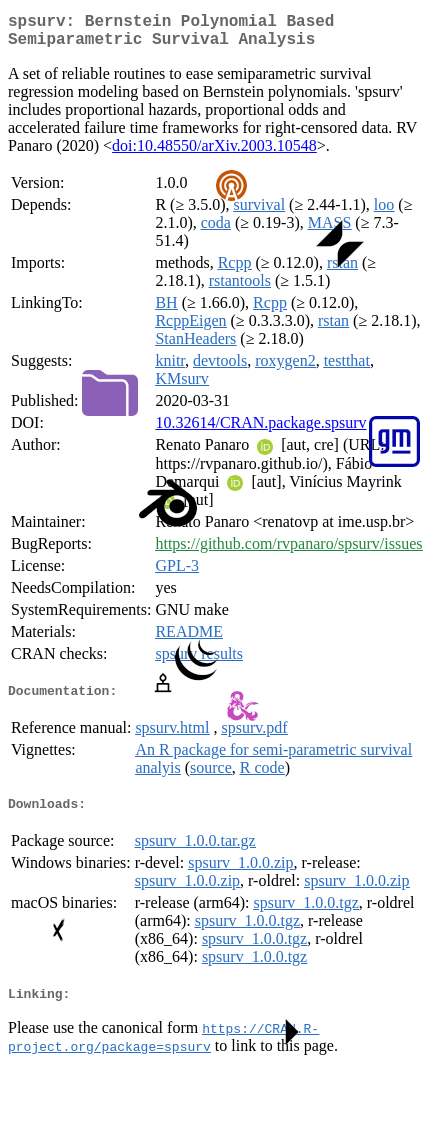  I want to click on navigate to the next item or screen, so click(290, 1032).